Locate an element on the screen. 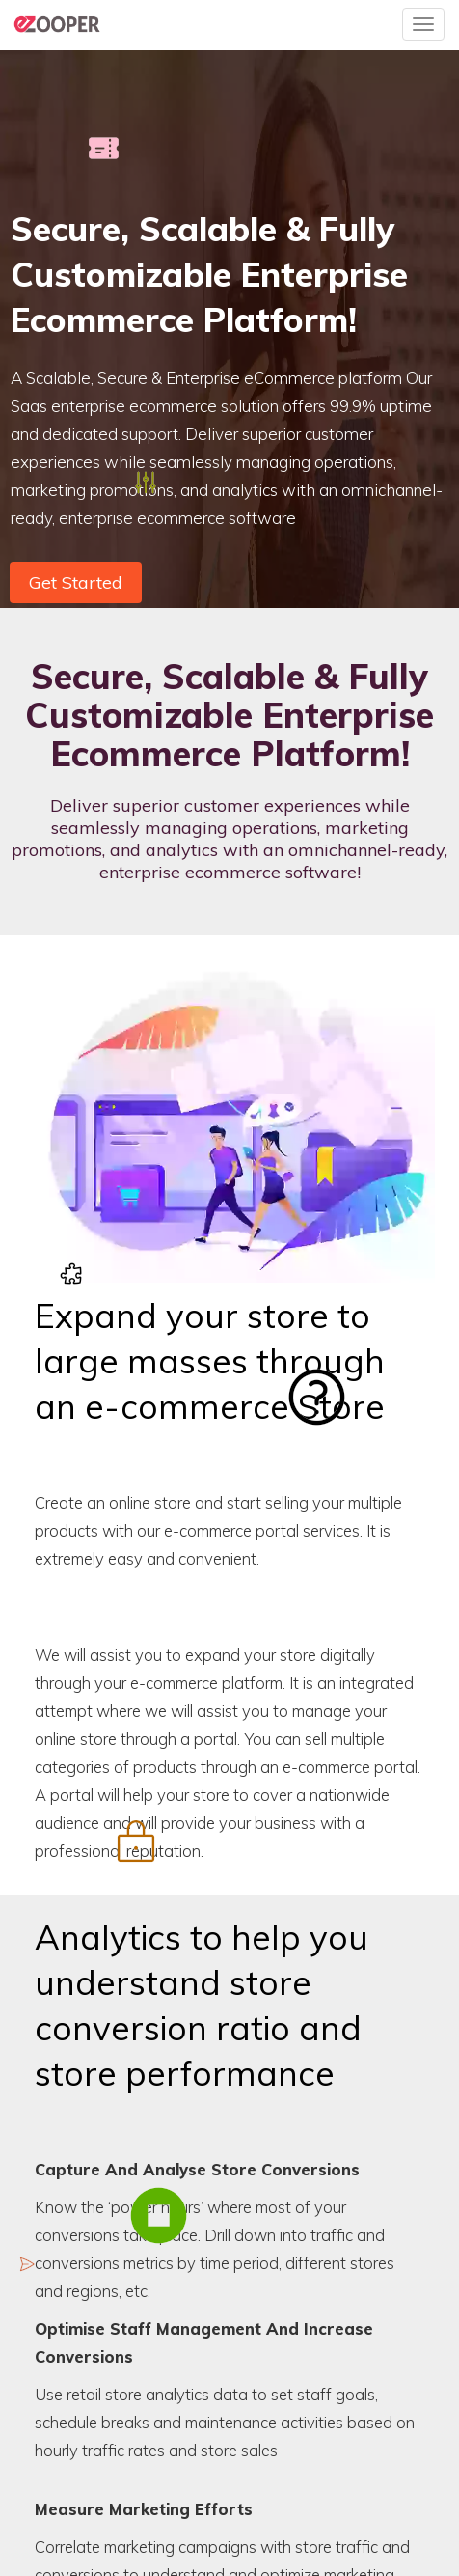  adjust settings or preferences is located at coordinates (146, 483).